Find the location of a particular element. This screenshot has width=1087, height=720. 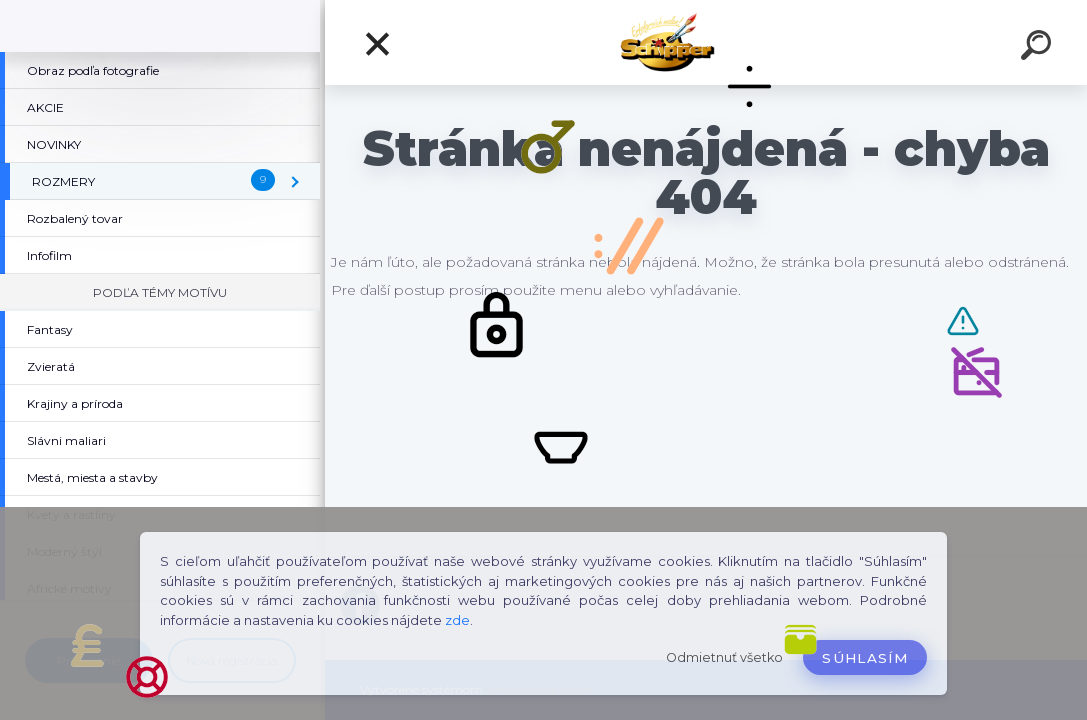

access help or support center is located at coordinates (147, 677).